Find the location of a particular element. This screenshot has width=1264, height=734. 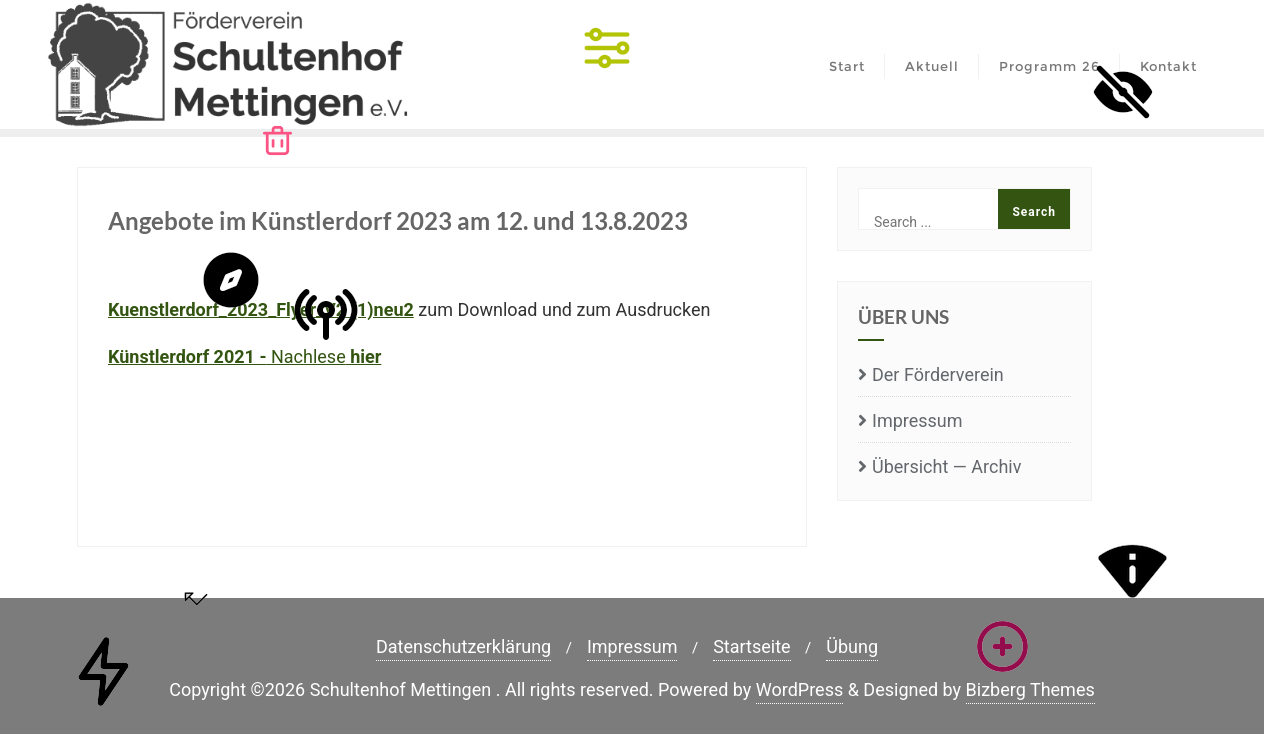

hide password or sensitive content is located at coordinates (1123, 92).